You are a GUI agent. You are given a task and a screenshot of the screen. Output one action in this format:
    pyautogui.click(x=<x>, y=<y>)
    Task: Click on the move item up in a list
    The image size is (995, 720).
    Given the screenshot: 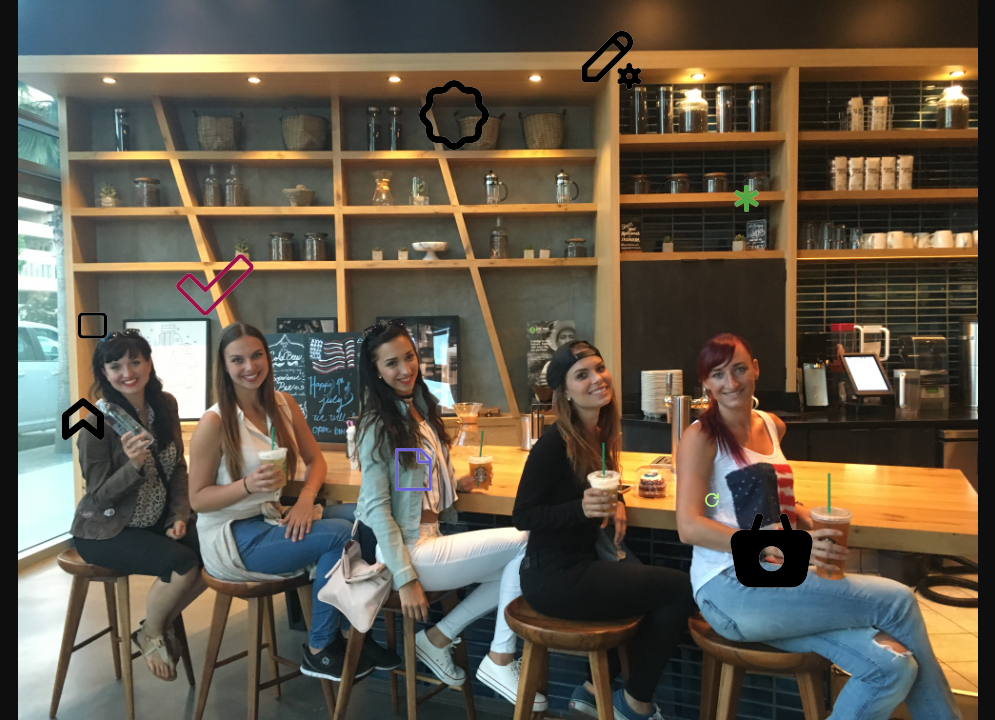 What is the action you would take?
    pyautogui.click(x=83, y=419)
    